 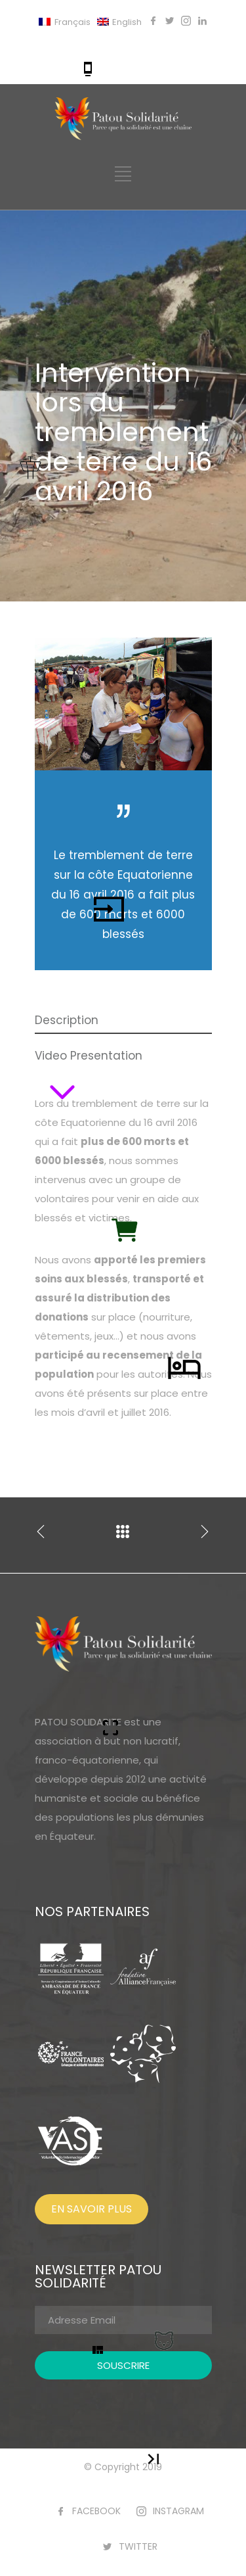 I want to click on access pet-related features or settings, so click(x=164, y=2341).